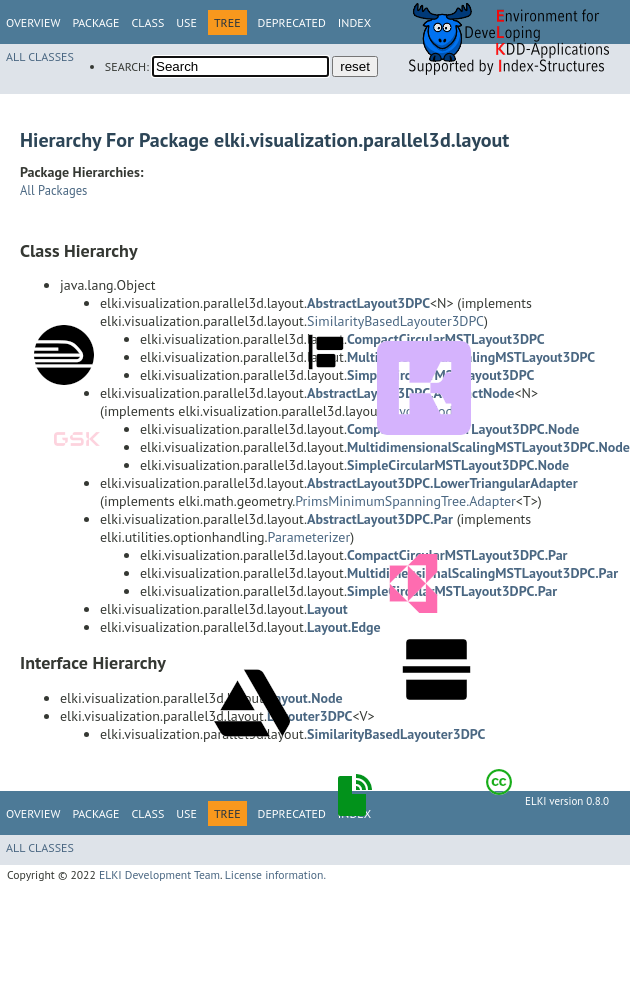  What do you see at coordinates (64, 355) in the screenshot?
I see `railway app logo` at bounding box center [64, 355].